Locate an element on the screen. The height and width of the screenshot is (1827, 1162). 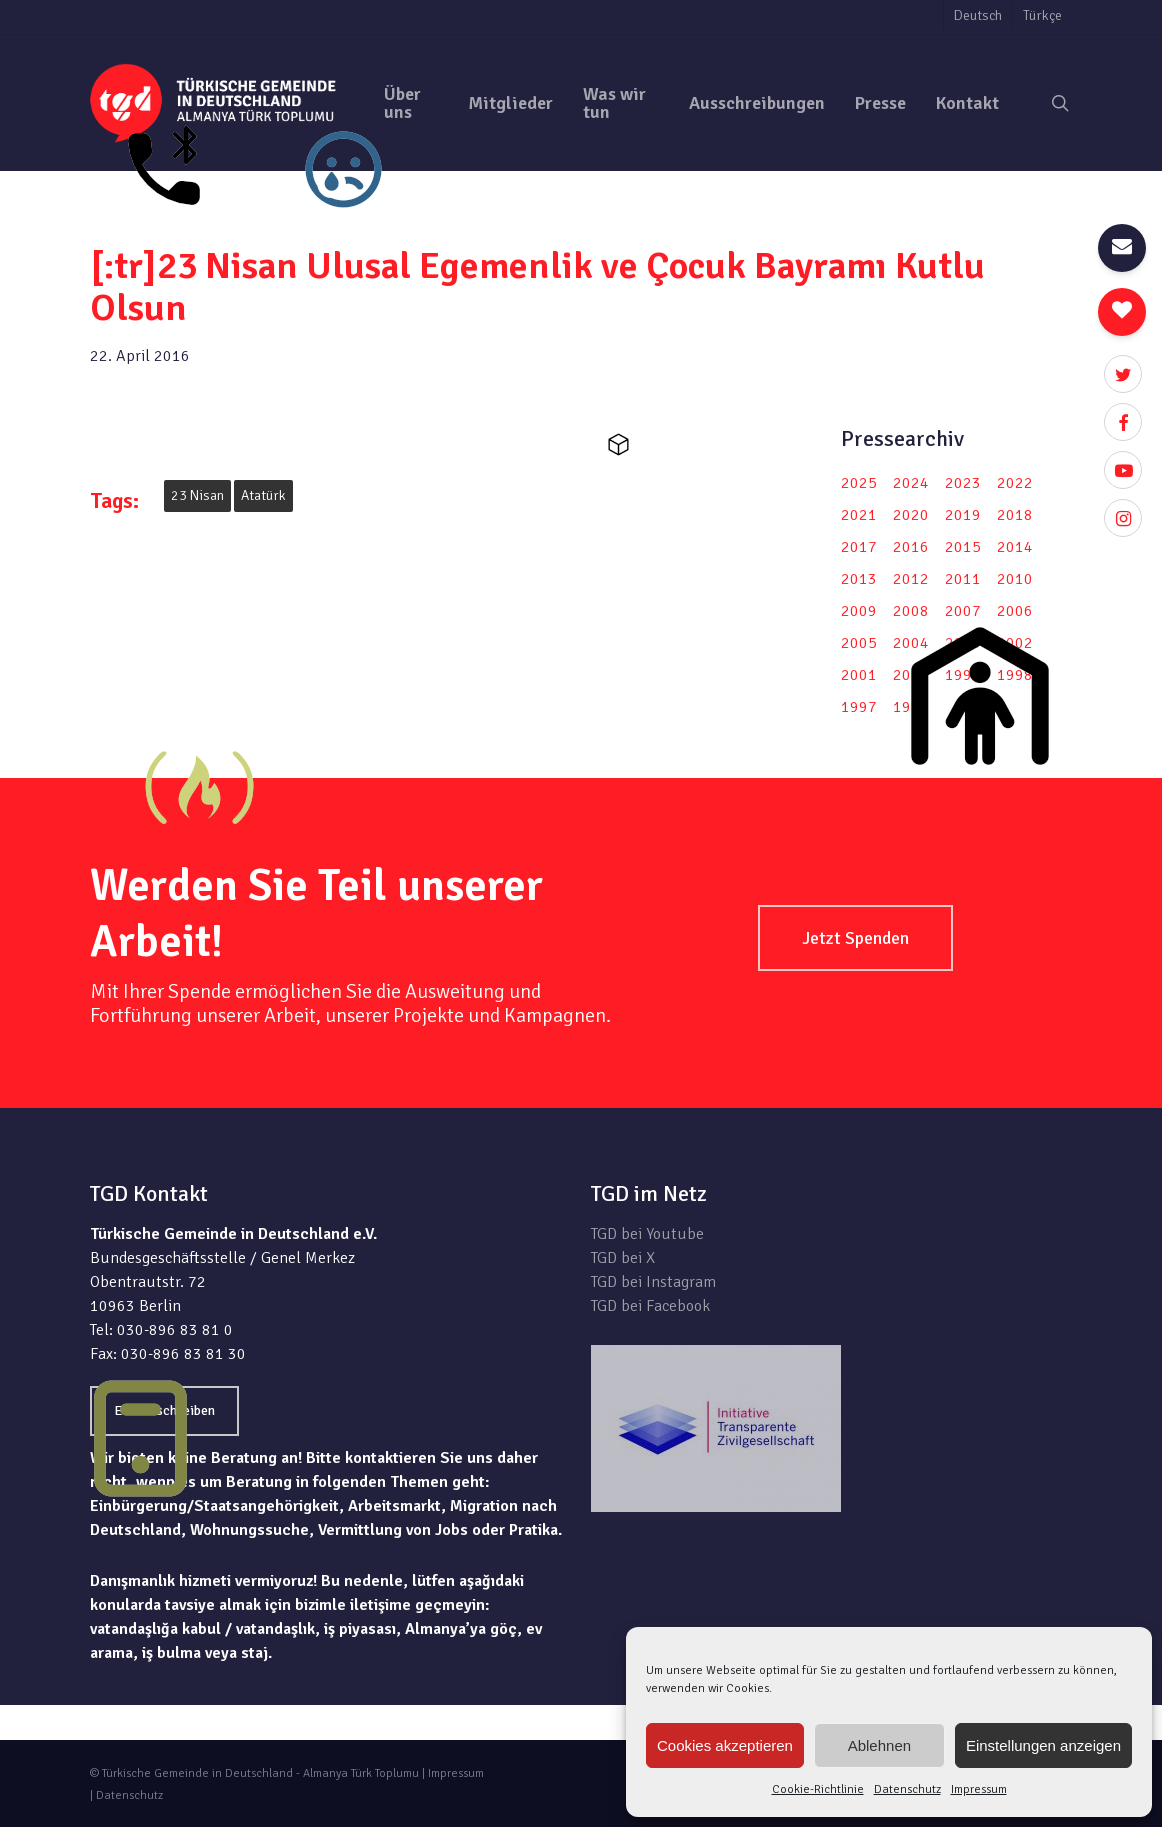
freeCodeCamp logo is located at coordinates (199, 787).